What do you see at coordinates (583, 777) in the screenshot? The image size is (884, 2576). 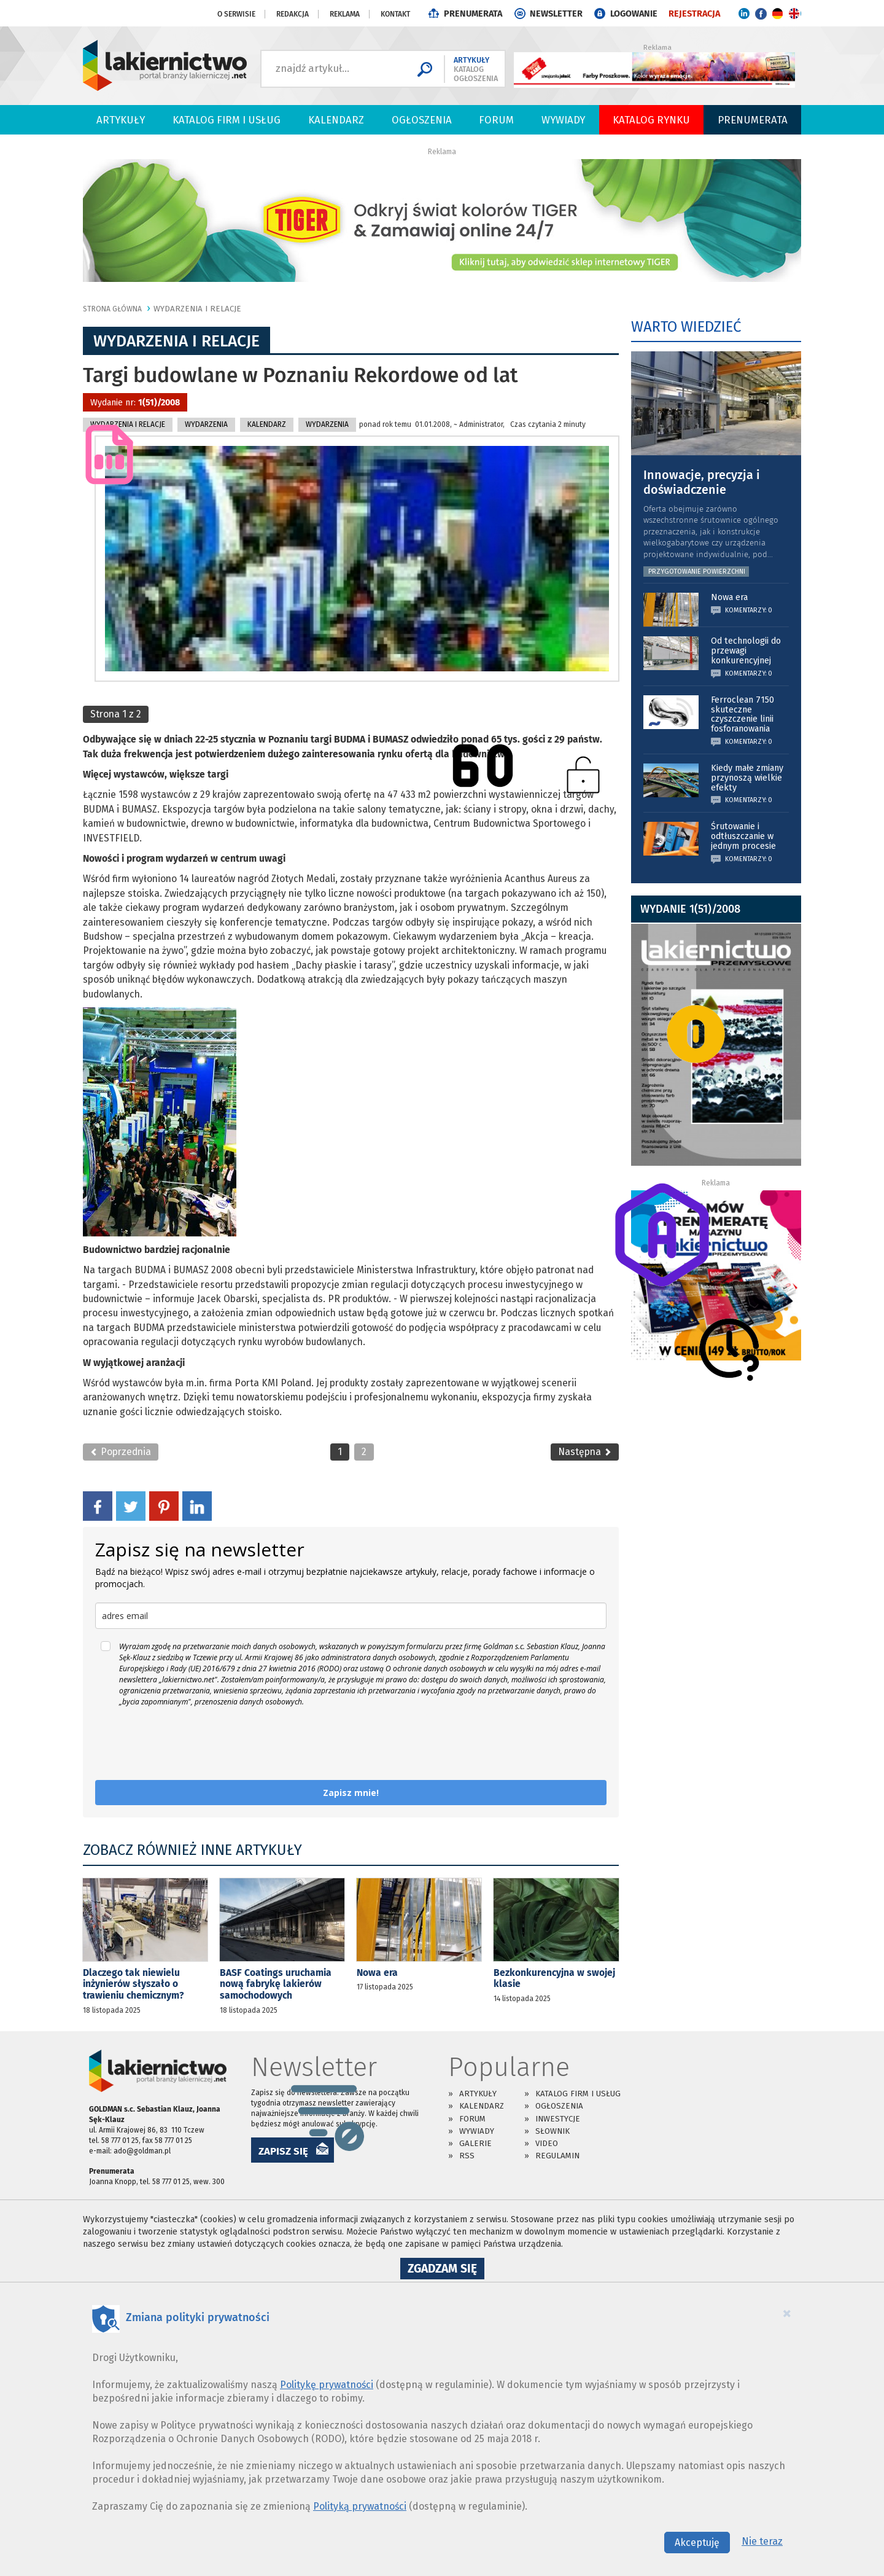 I see `unlock or access secured content` at bounding box center [583, 777].